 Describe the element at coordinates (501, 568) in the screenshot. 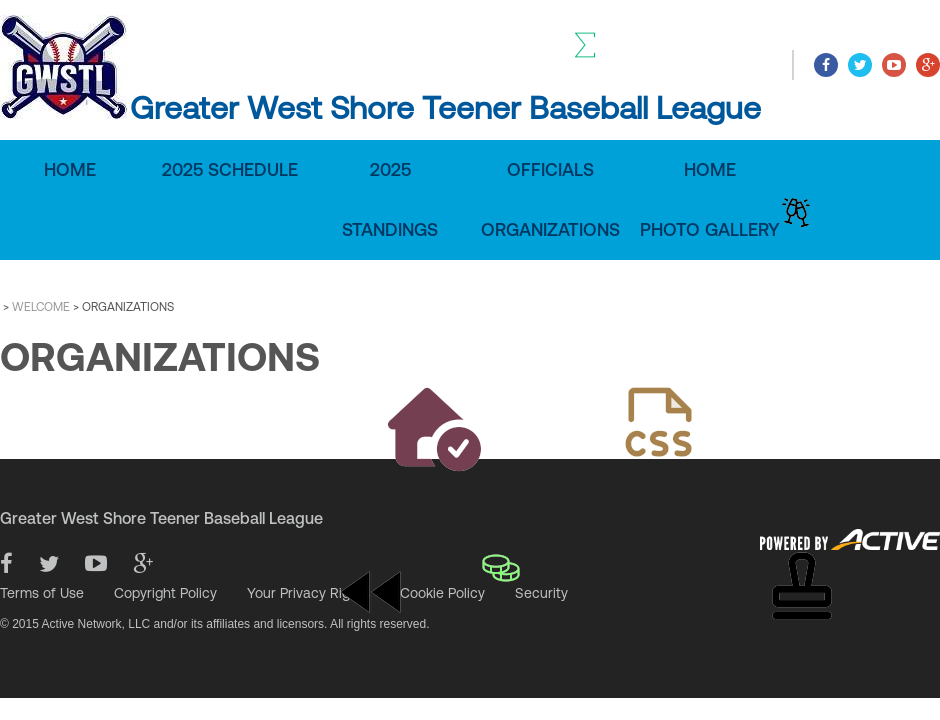

I see `view your coin balance or currency` at that location.